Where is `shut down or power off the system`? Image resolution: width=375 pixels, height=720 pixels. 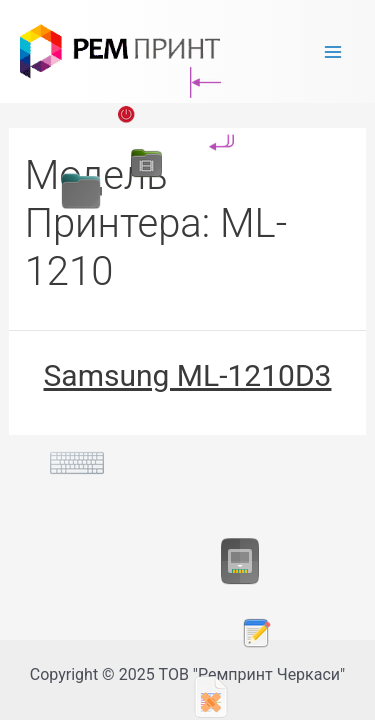
shut down or power off the system is located at coordinates (126, 114).